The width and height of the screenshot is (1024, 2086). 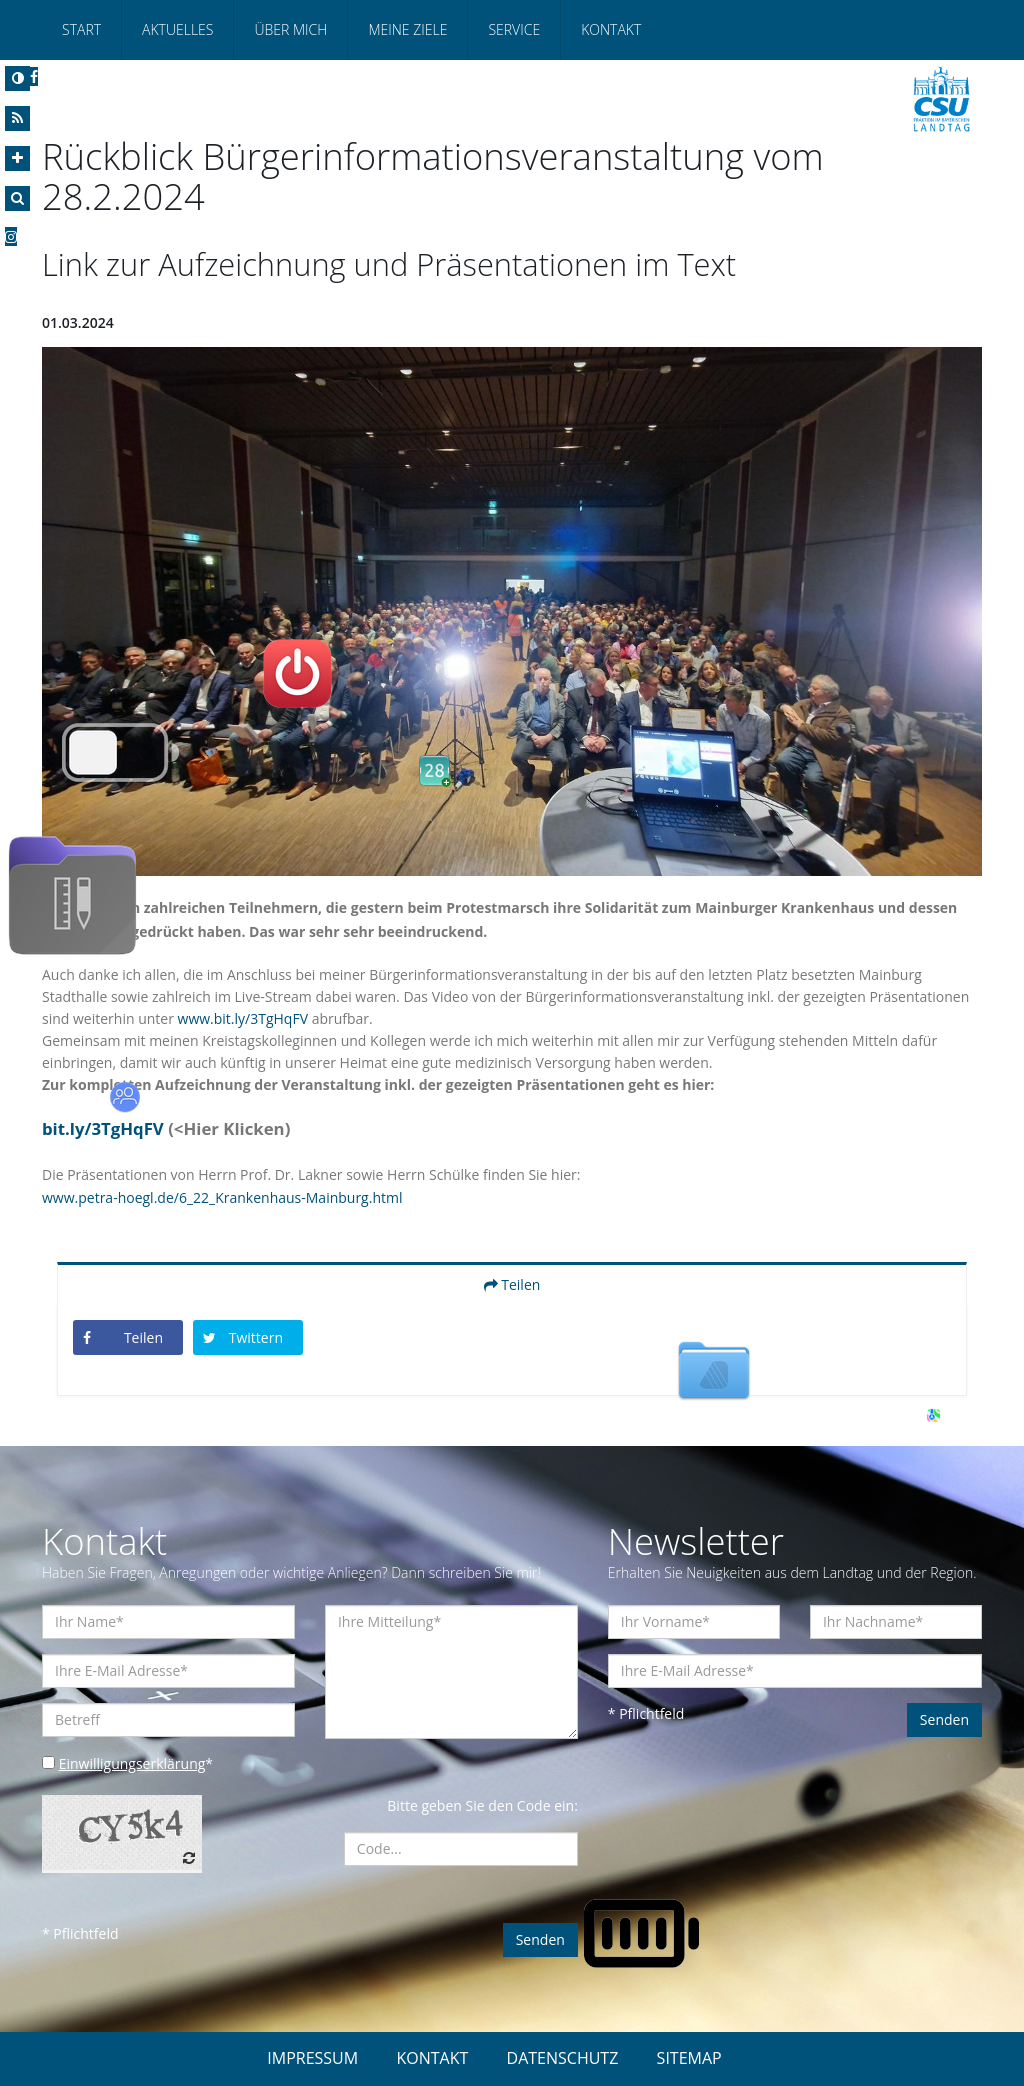 What do you see at coordinates (120, 752) in the screenshot?
I see `indicates battery at 50% charge` at bounding box center [120, 752].